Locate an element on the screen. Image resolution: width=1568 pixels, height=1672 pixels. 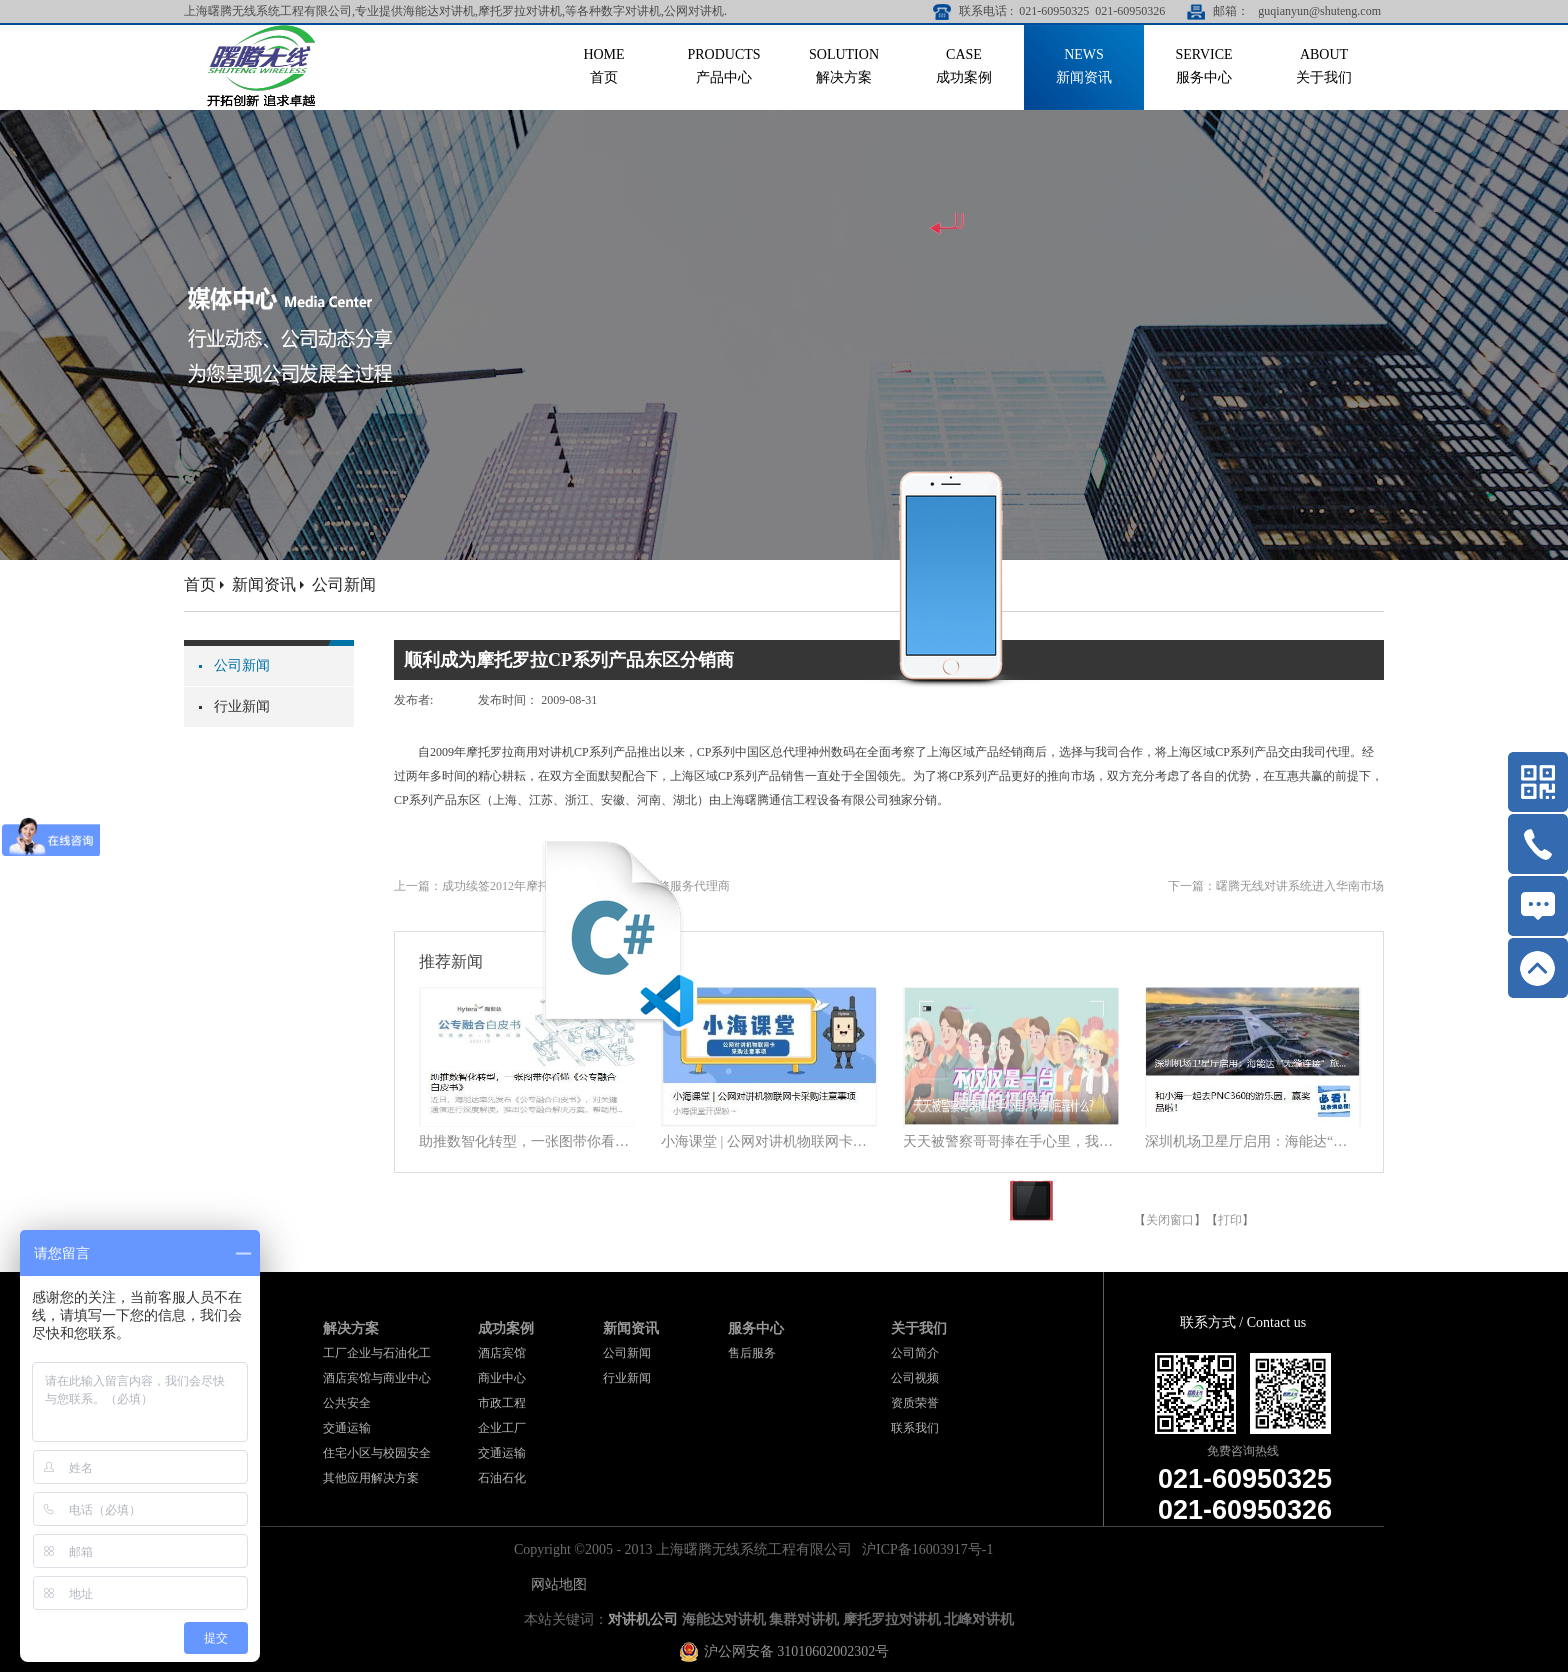
indicates a connected iPhone device is located at coordinates (951, 579).